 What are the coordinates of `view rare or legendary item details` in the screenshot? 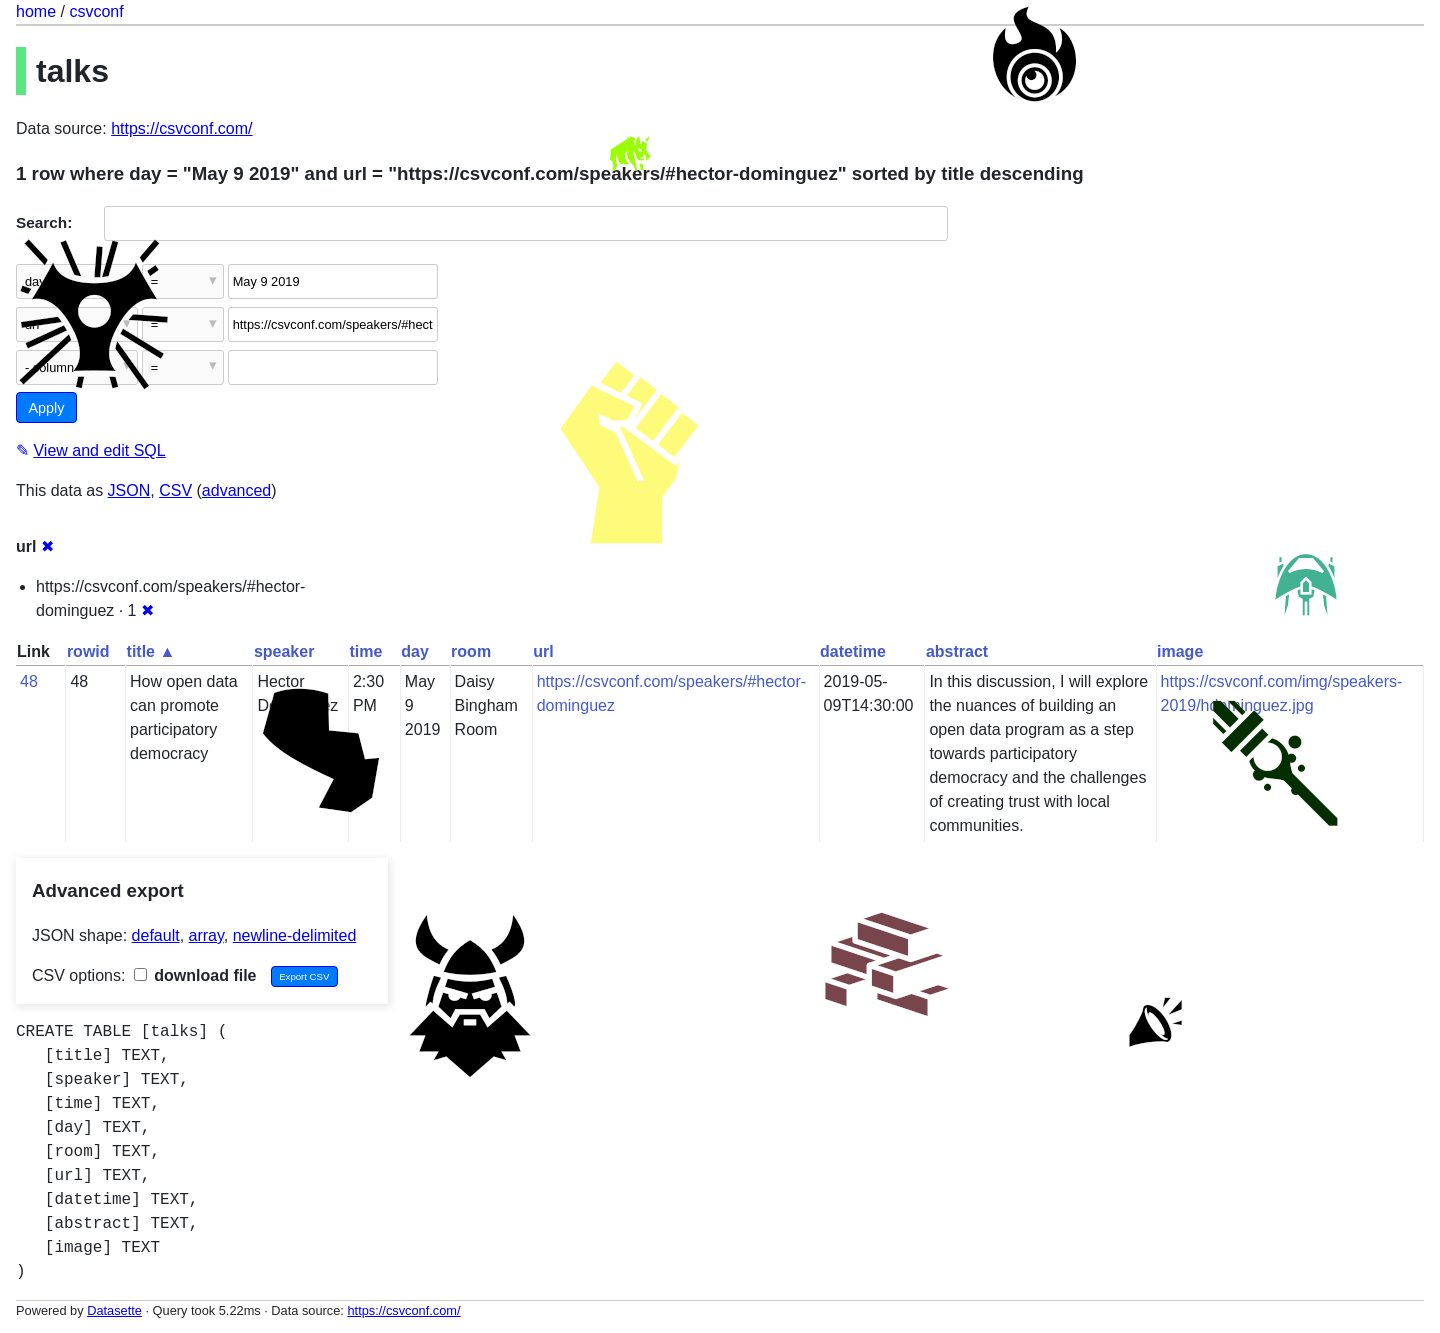 It's located at (94, 314).